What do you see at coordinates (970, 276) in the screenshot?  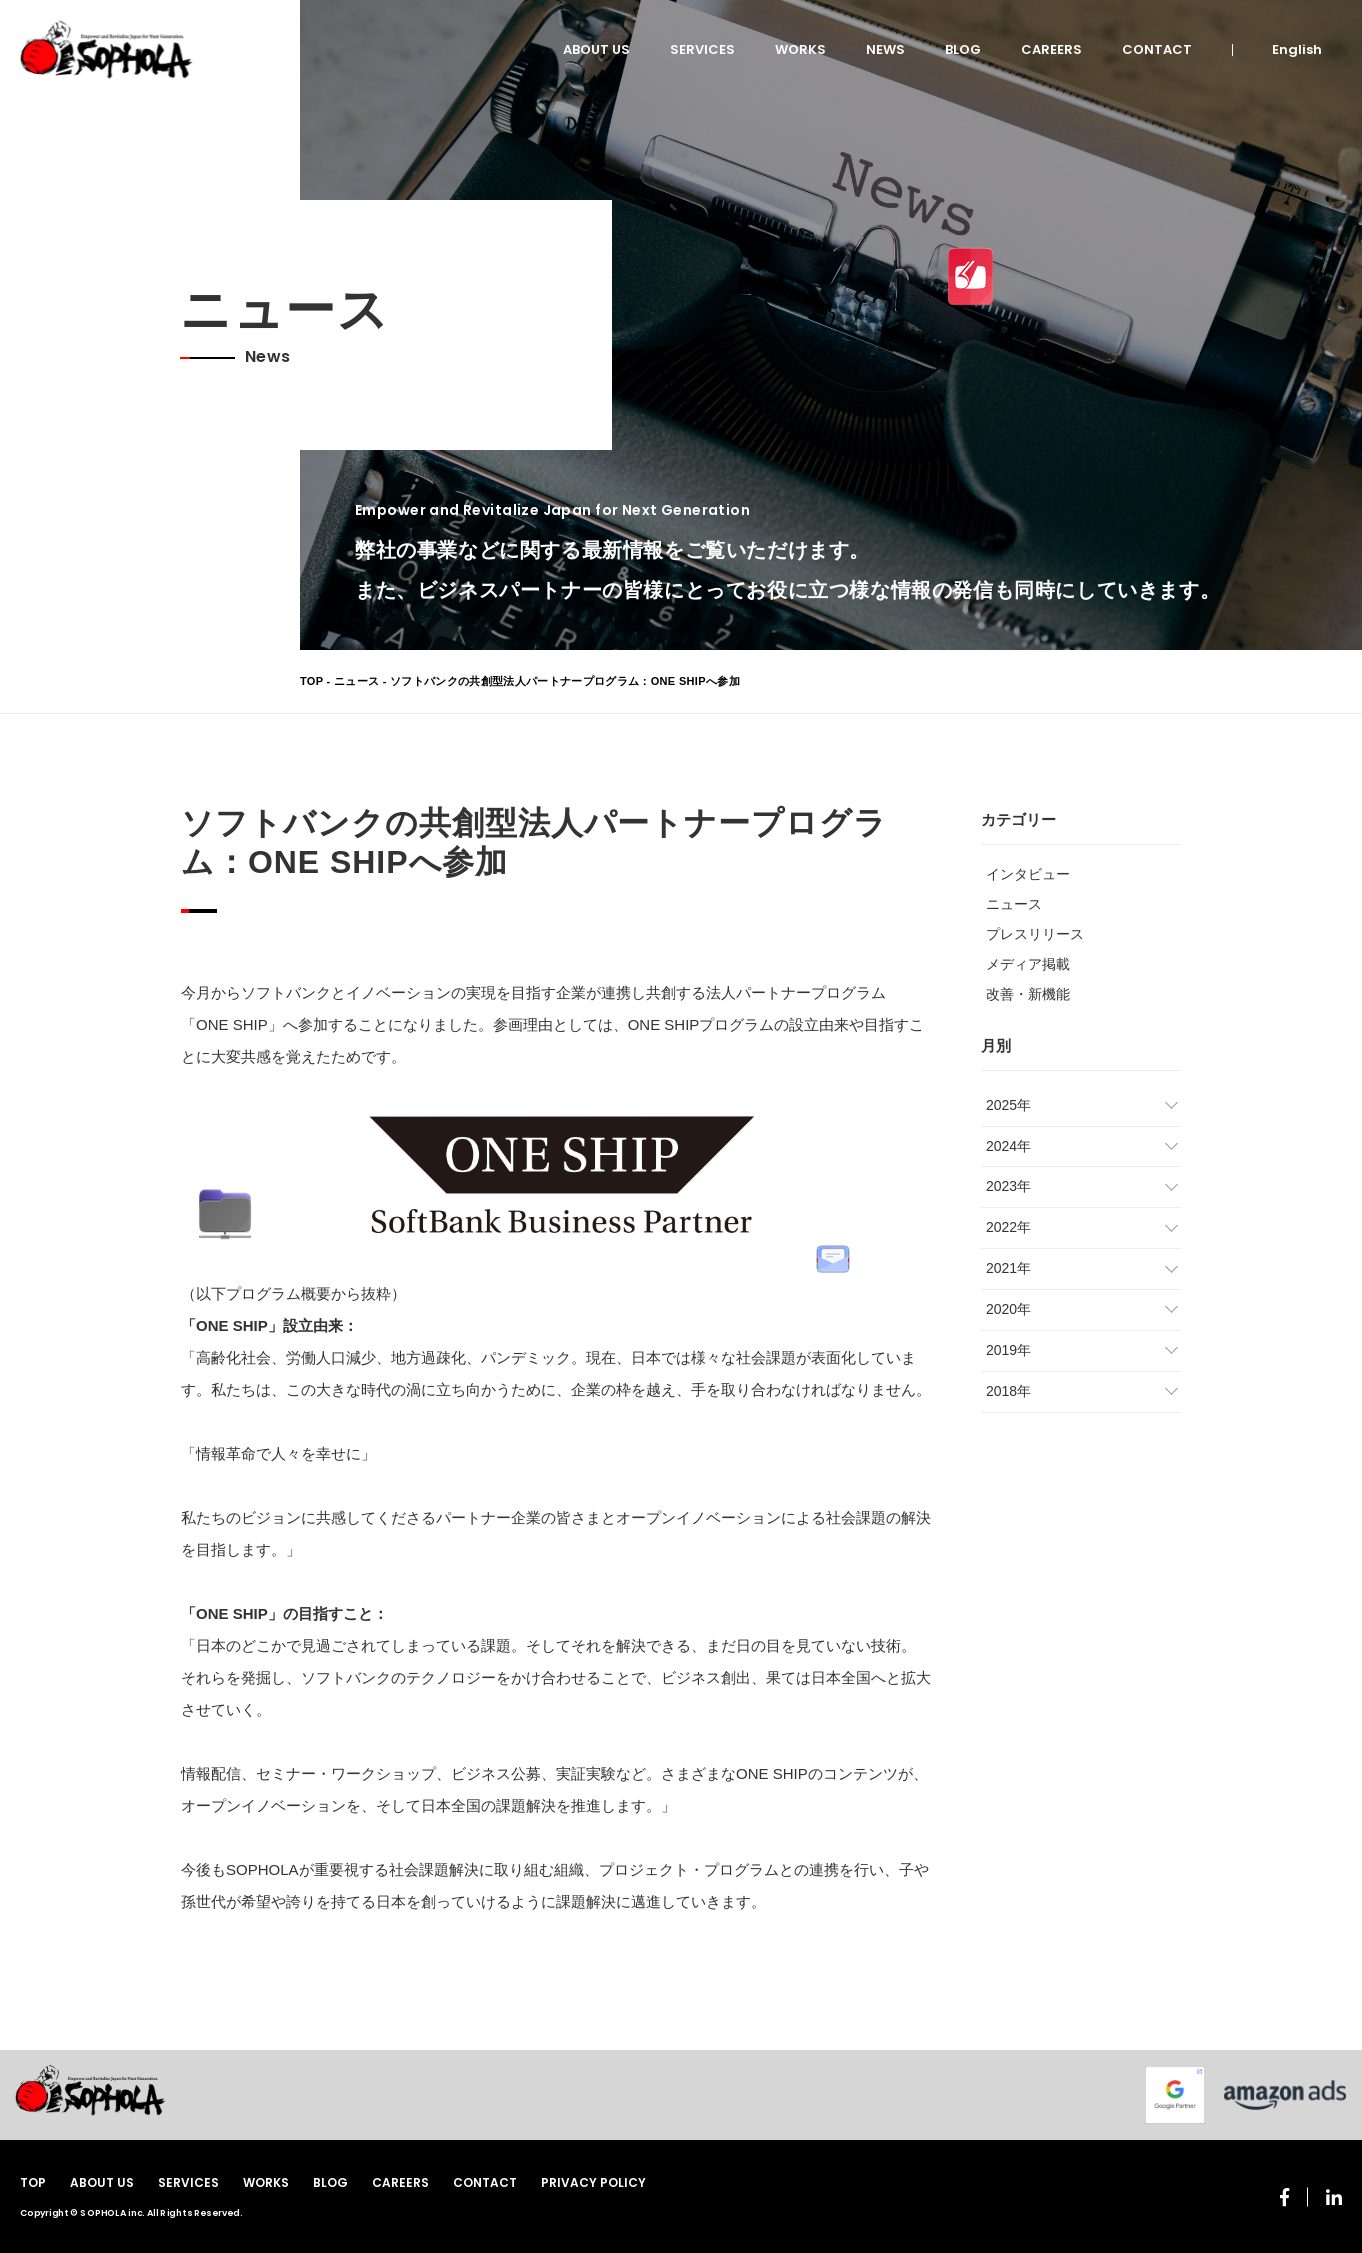 I see `an EPS vector file` at bounding box center [970, 276].